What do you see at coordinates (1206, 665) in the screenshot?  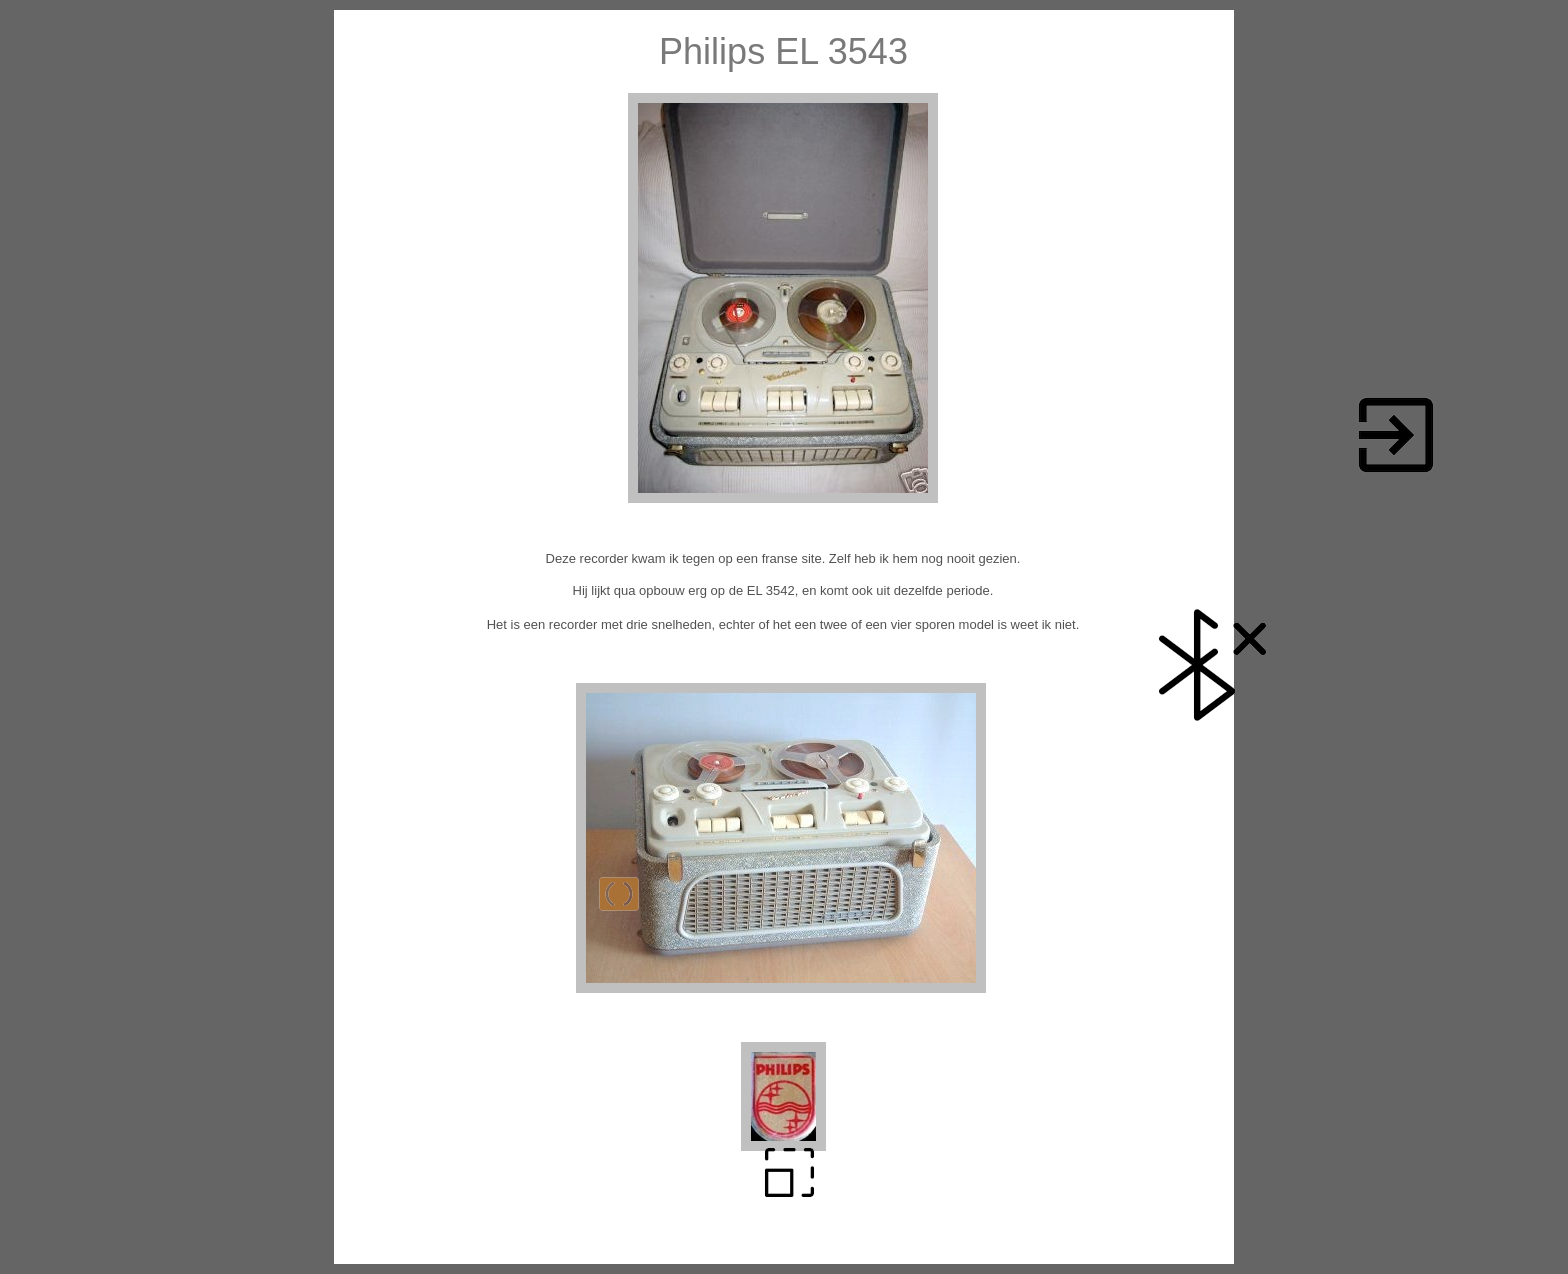 I see `bluetooth is disabled or turned off` at bounding box center [1206, 665].